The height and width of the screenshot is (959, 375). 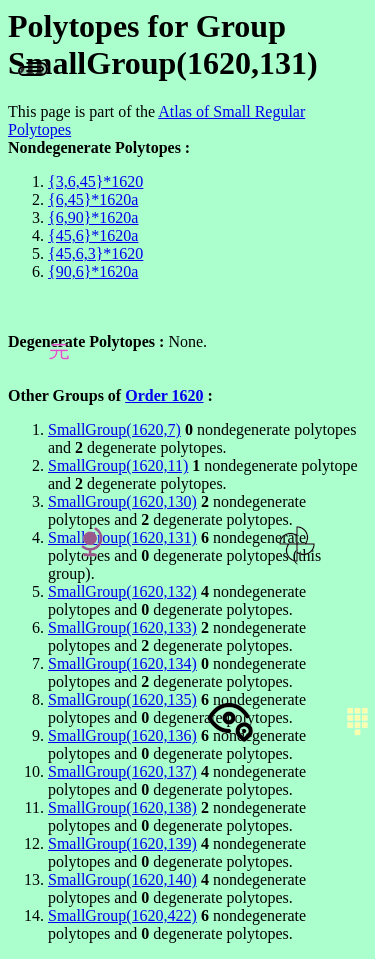 What do you see at coordinates (229, 718) in the screenshot?
I see `pin a view or save current display` at bounding box center [229, 718].